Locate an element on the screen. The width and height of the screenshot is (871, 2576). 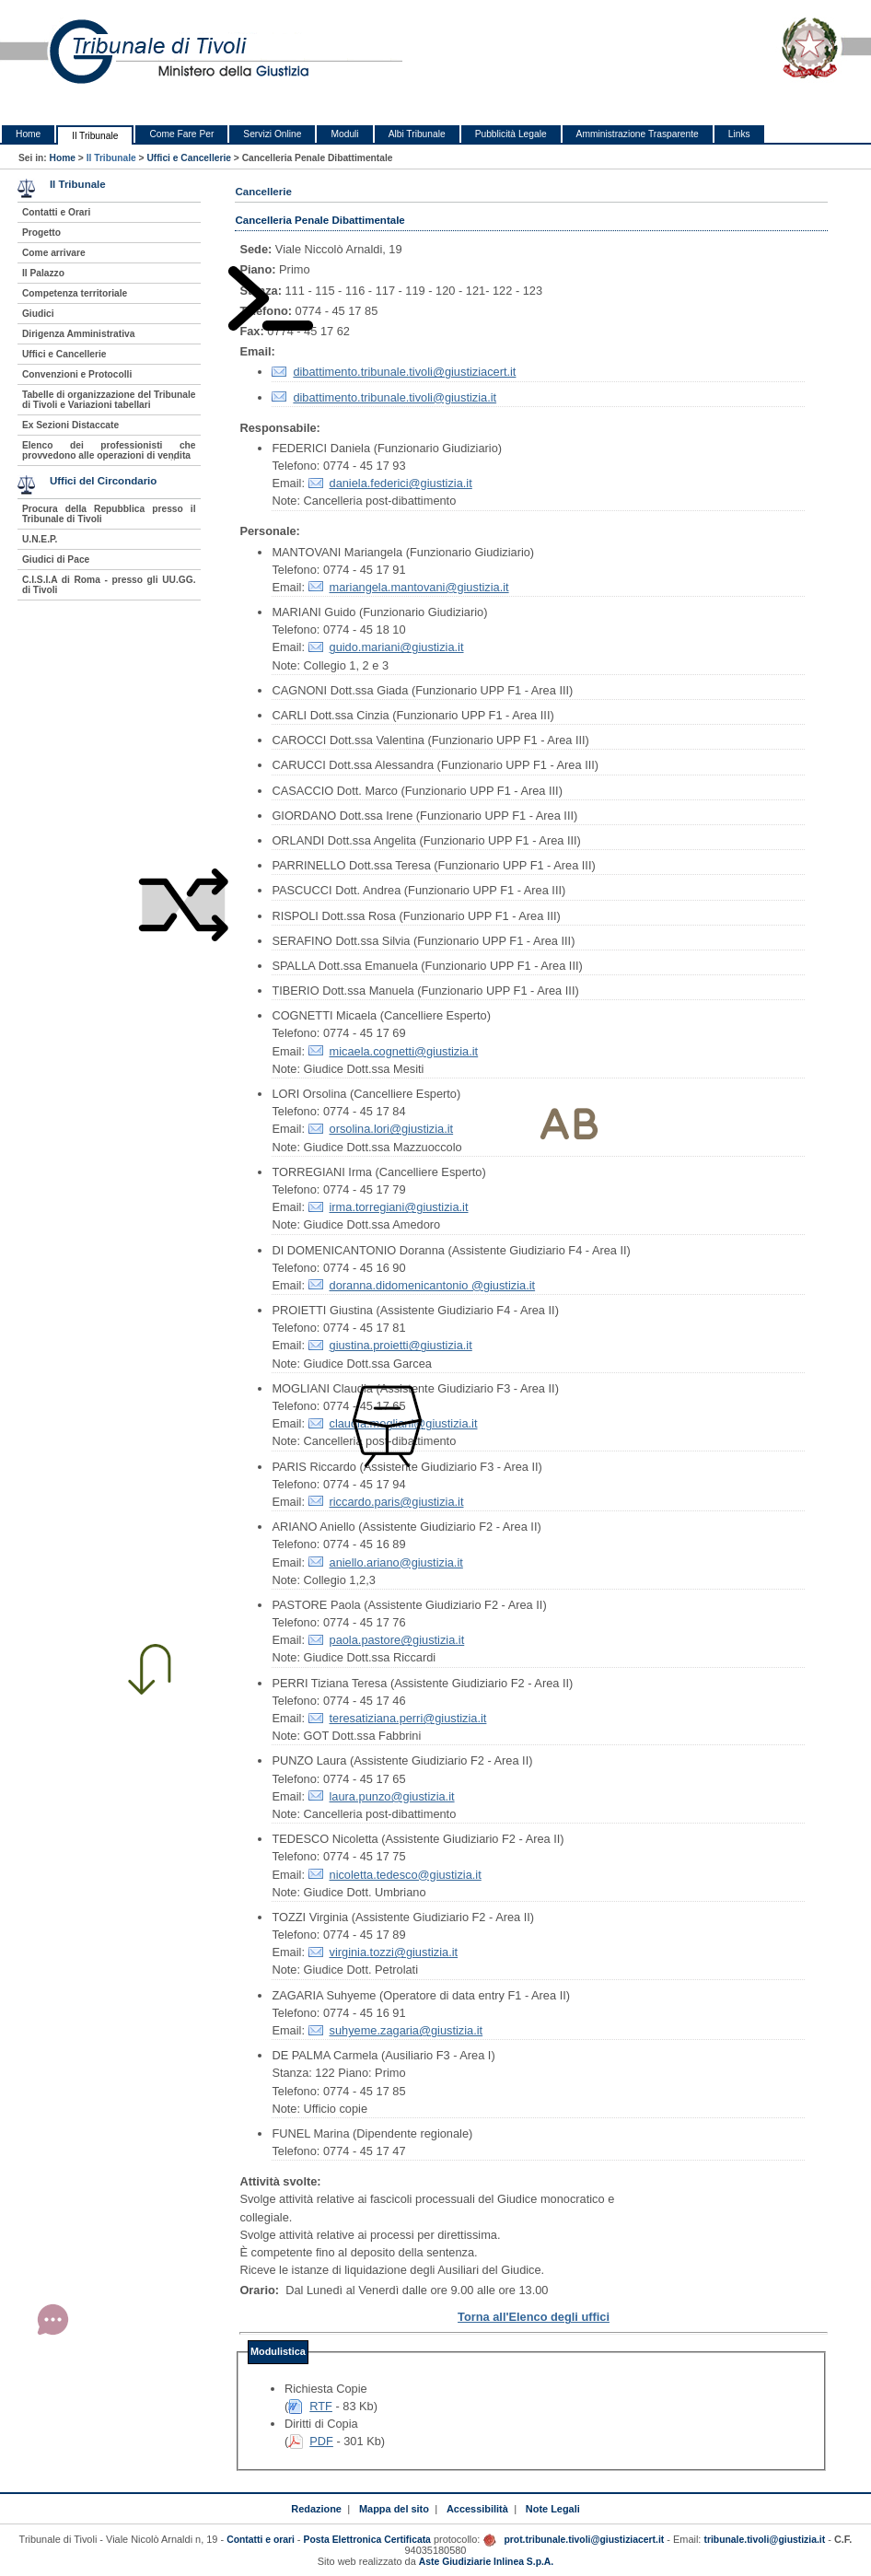
shuffle or randomize playback order is located at coordinates (181, 904).